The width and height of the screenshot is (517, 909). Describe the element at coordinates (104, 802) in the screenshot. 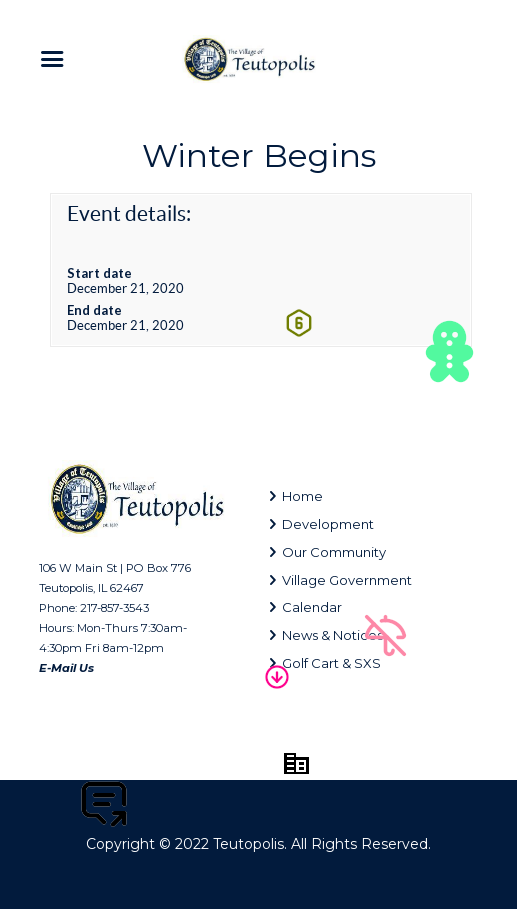

I see `share a message or conversation` at that location.